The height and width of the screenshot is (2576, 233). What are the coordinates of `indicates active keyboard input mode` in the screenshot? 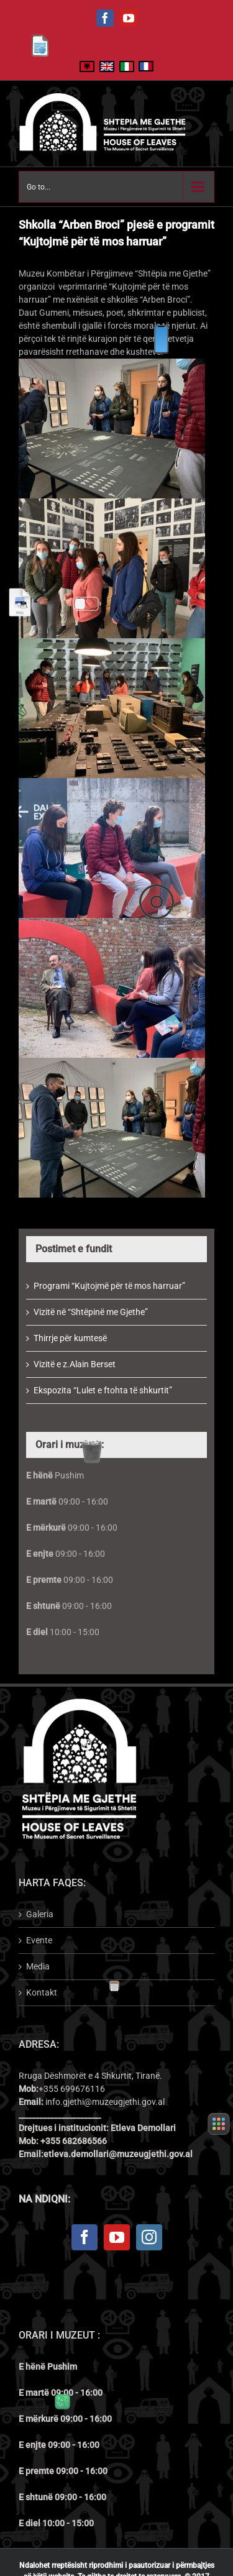 It's located at (86, 1745).